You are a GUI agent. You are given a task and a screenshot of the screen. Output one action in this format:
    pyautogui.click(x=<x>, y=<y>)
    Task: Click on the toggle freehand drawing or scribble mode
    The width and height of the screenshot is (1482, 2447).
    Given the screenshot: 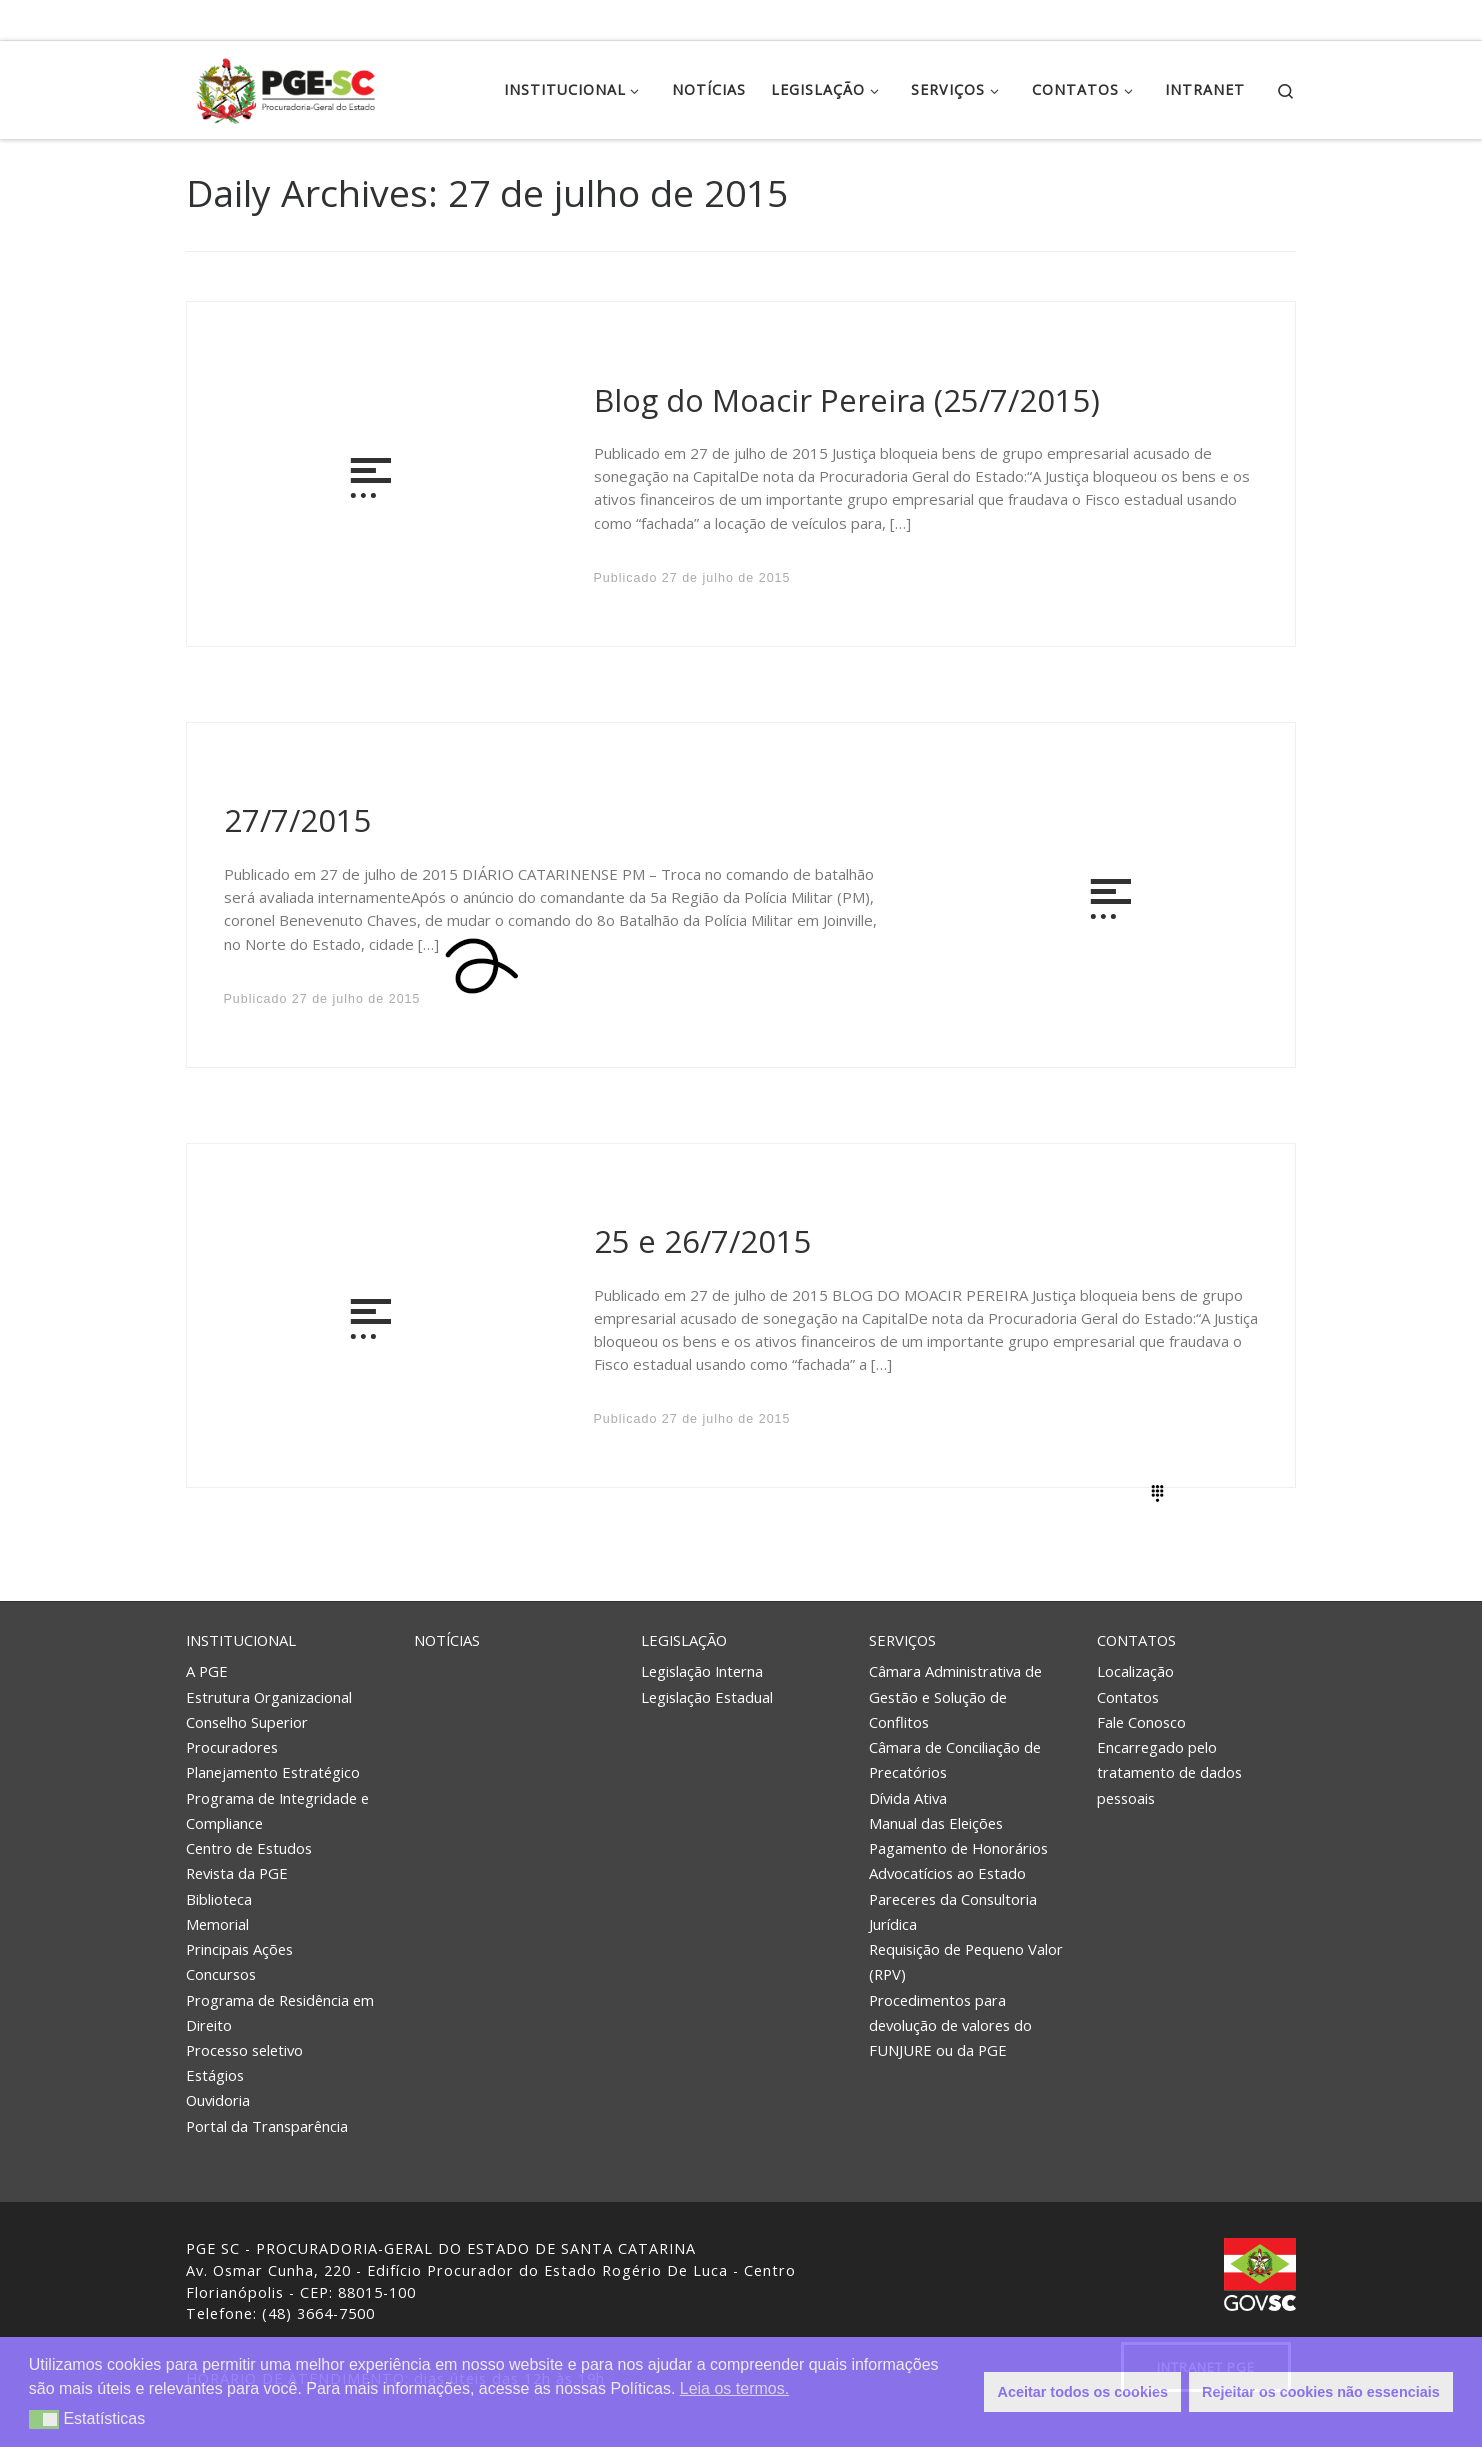 What is the action you would take?
    pyautogui.click(x=478, y=966)
    